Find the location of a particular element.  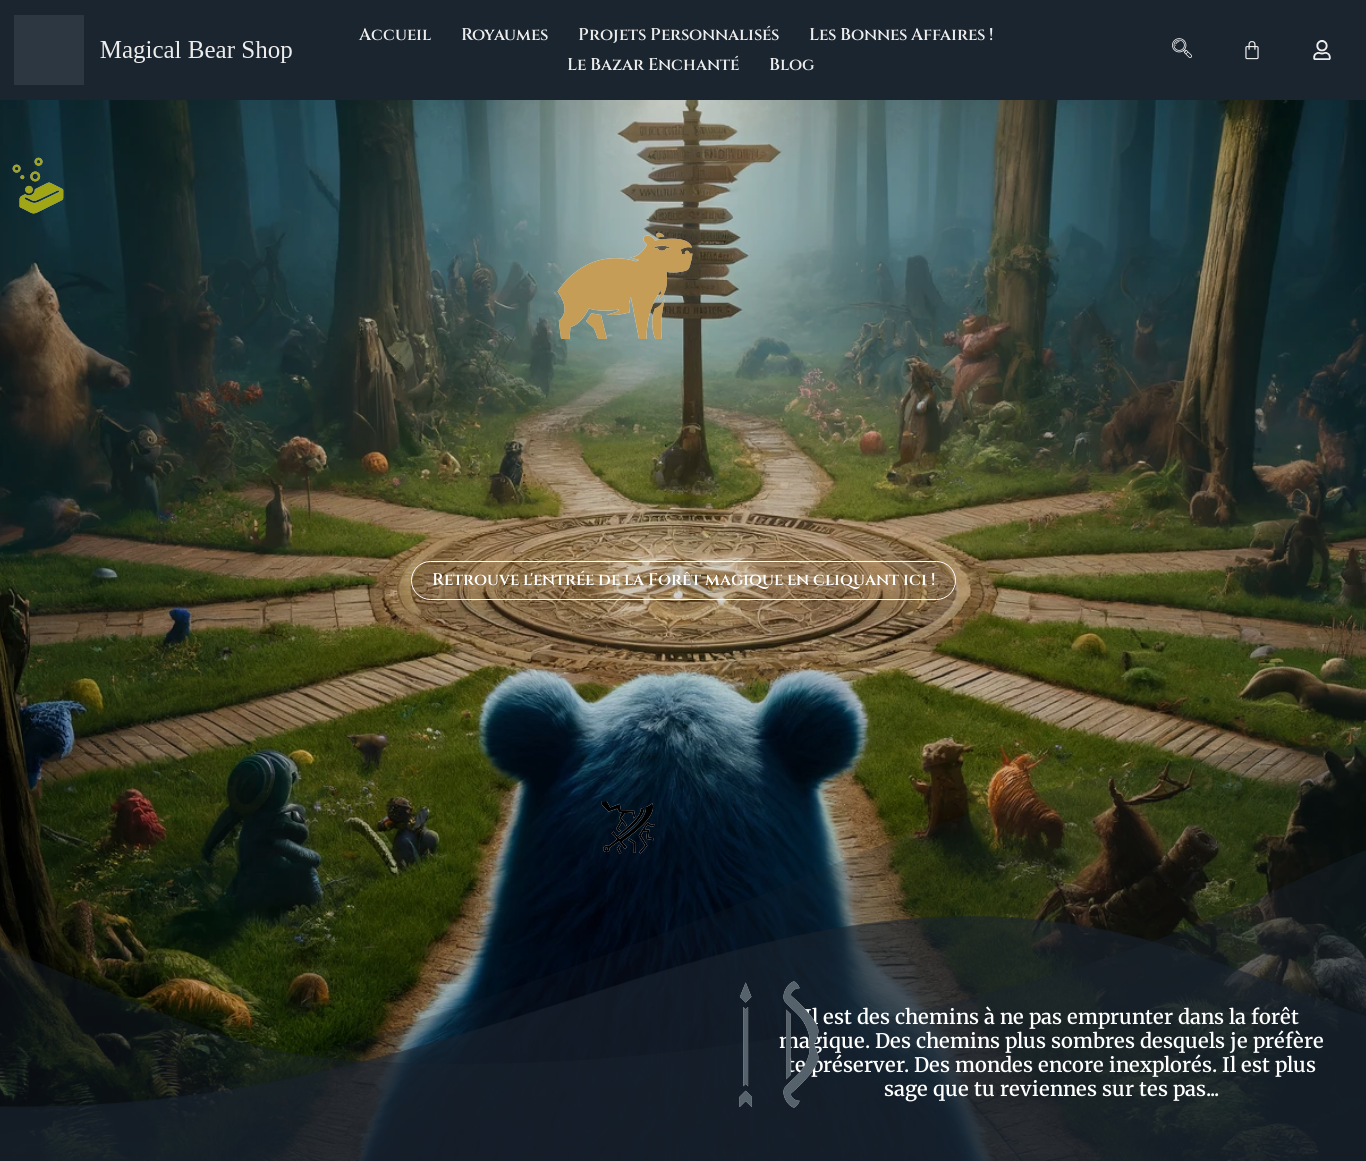

indicates cleaning or sanitization feature is located at coordinates (39, 186).